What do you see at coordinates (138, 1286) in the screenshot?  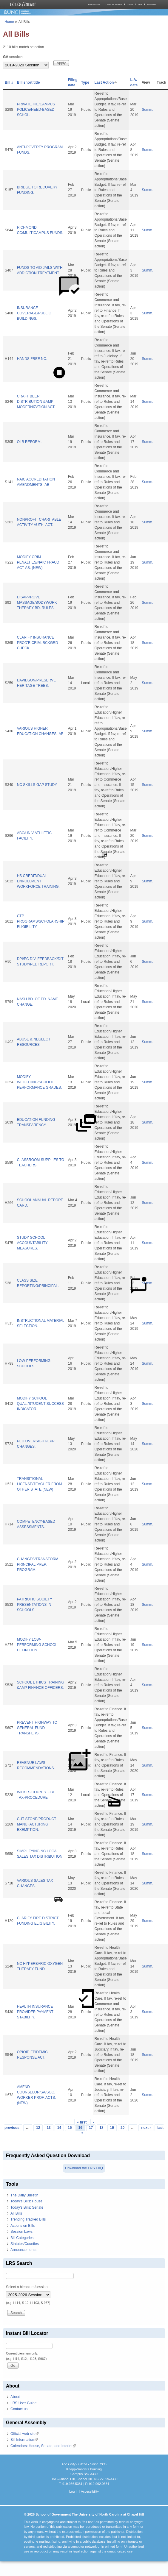 I see `indicates unread messages in chat` at bounding box center [138, 1286].